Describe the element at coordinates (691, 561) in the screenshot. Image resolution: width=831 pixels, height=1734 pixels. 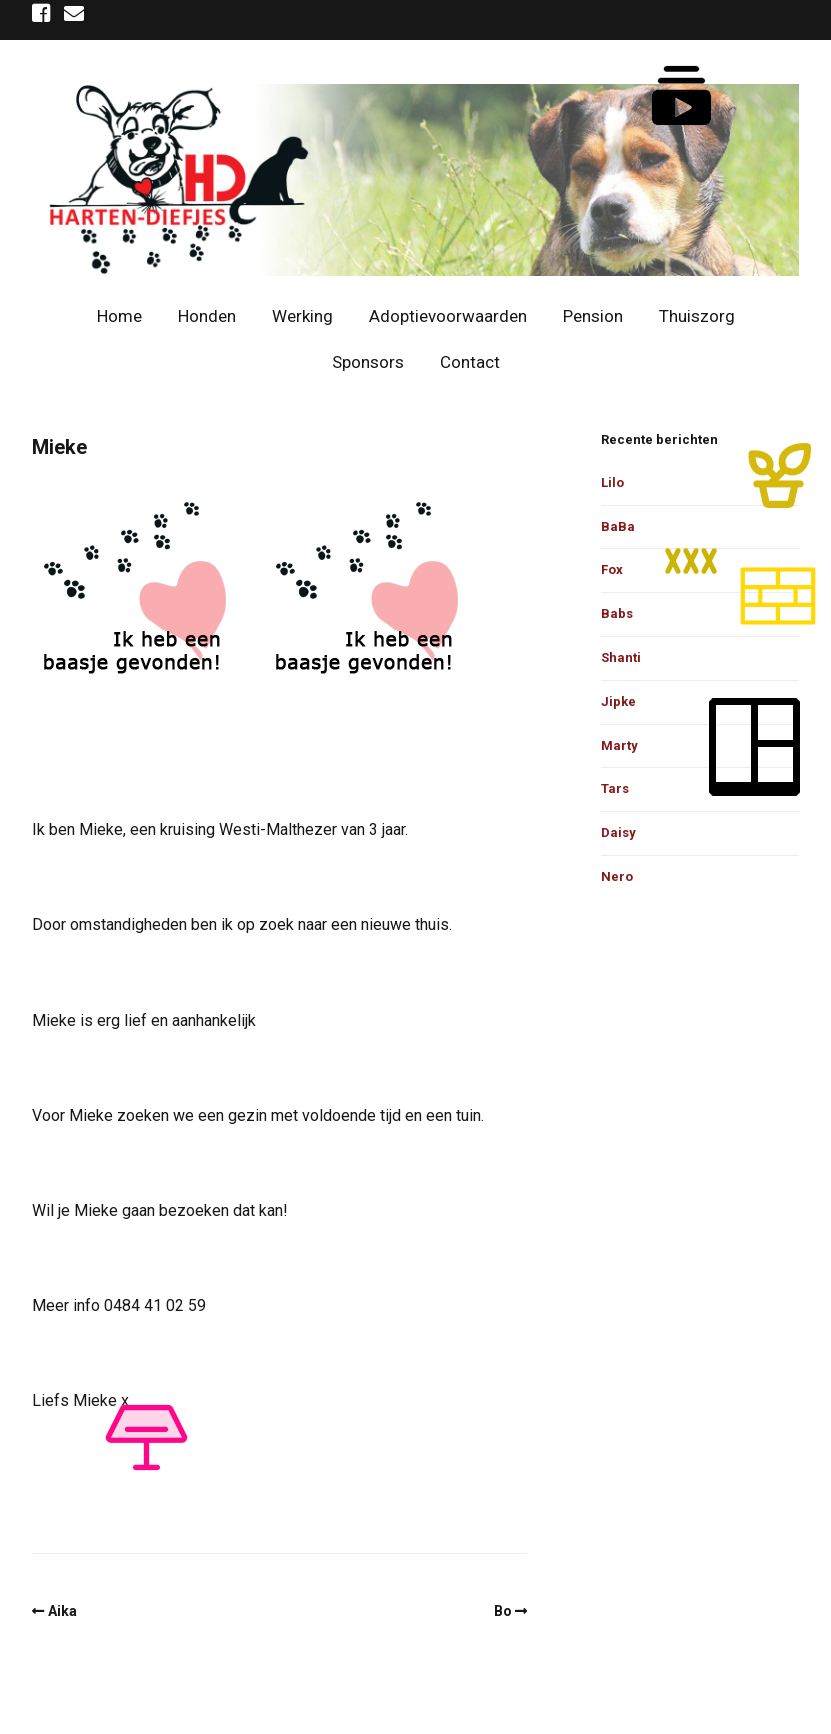
I see `indicates adult or mature content rating` at that location.